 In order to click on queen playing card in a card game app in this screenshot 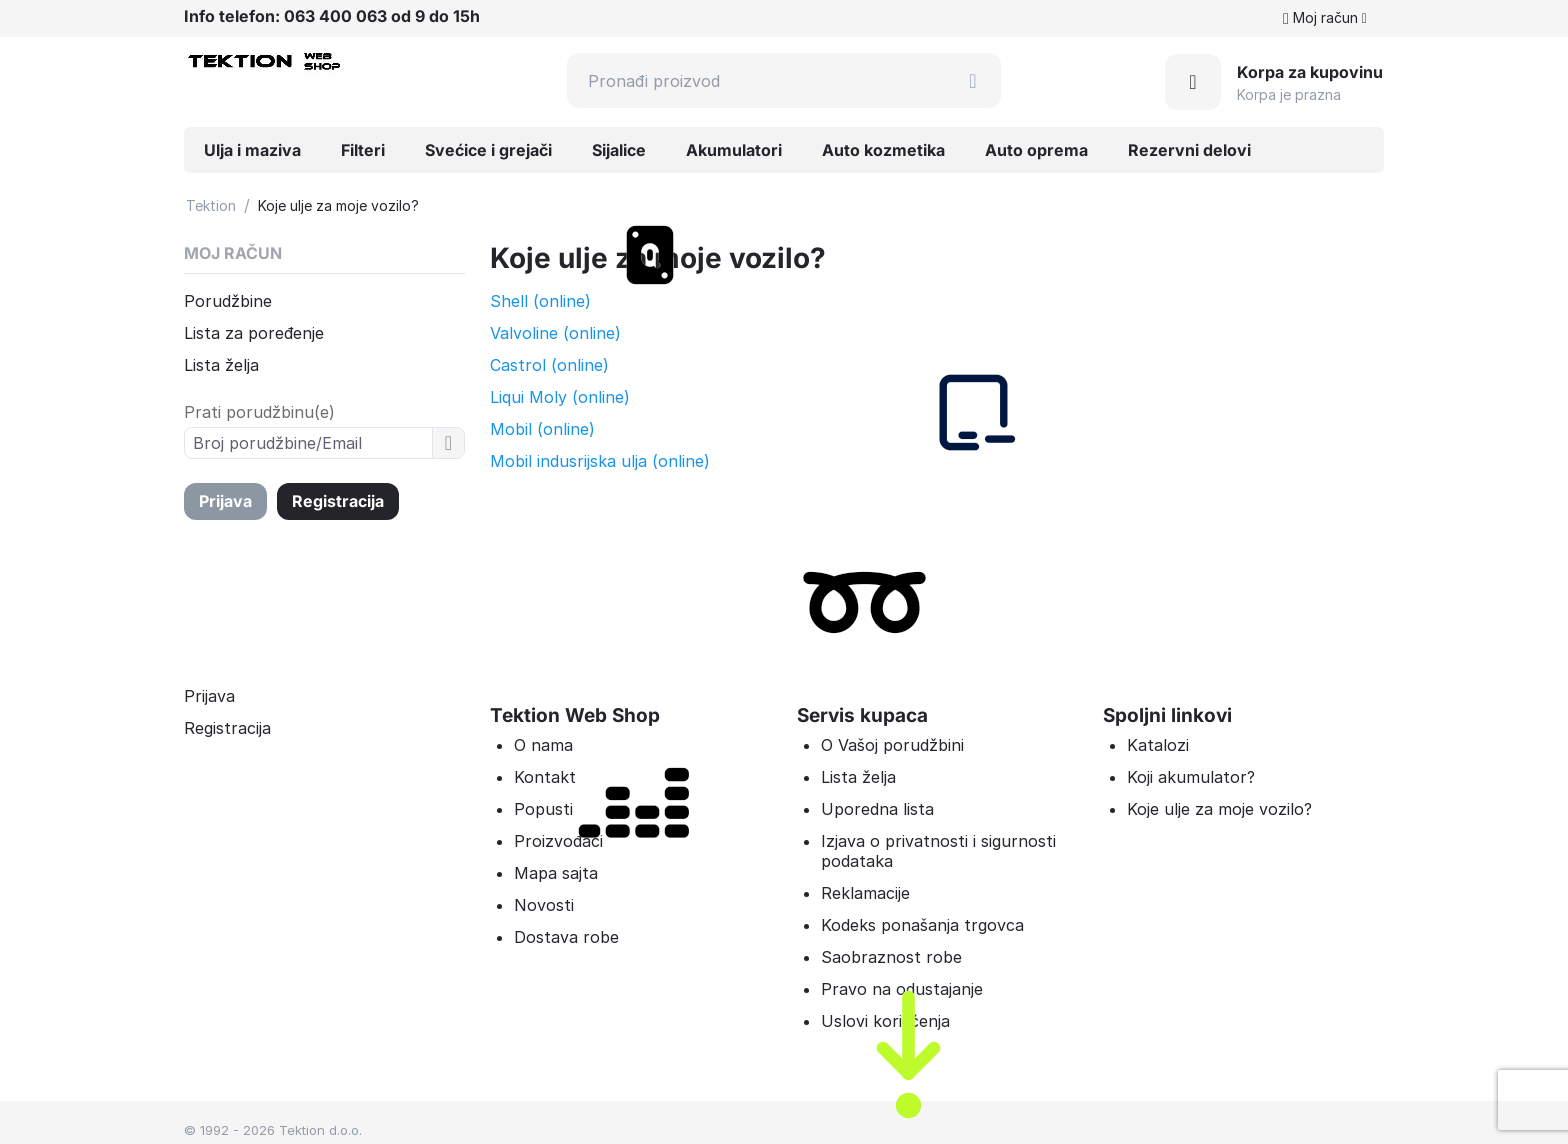, I will do `click(650, 255)`.